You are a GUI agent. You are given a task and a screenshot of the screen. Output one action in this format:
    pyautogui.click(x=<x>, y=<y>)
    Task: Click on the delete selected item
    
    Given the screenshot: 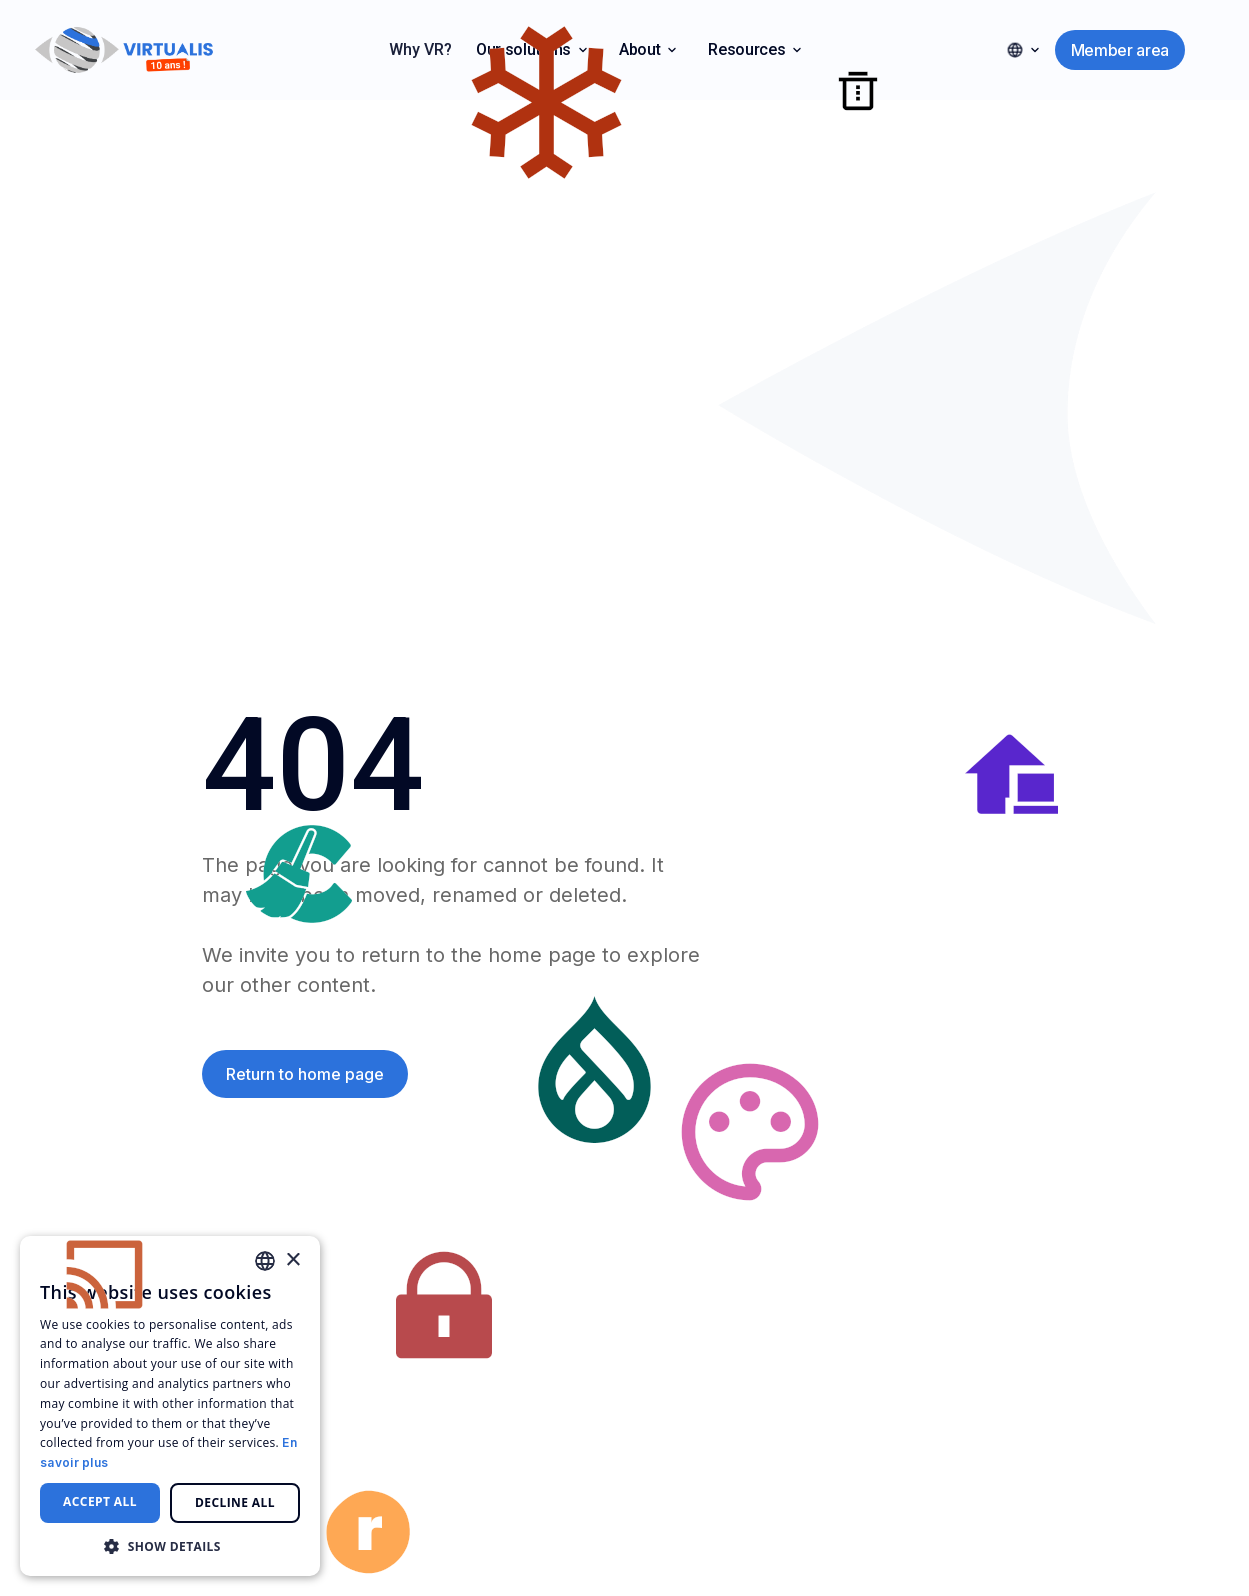 What is the action you would take?
    pyautogui.click(x=858, y=91)
    